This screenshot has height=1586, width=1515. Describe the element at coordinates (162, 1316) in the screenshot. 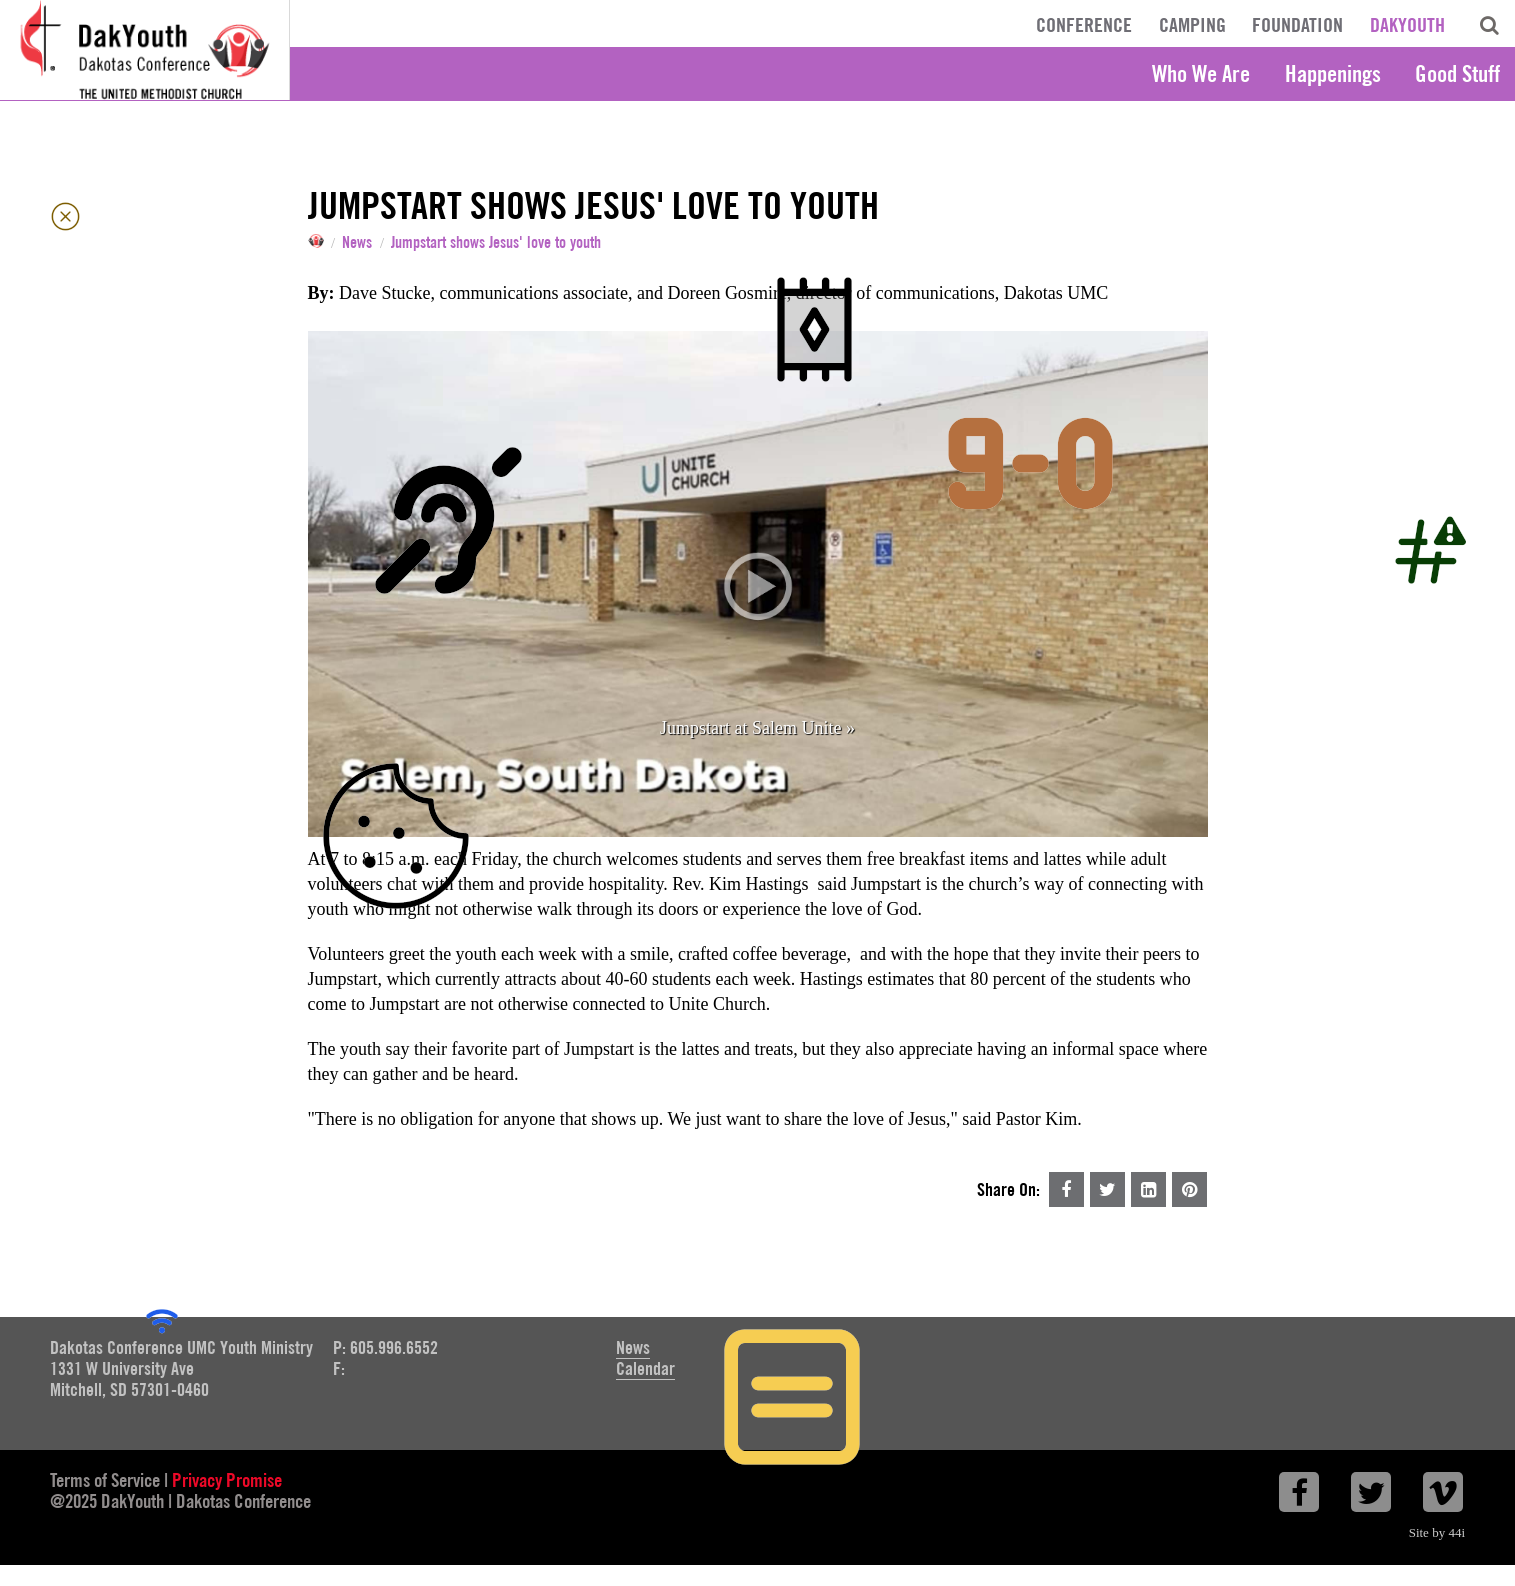

I see `indicates medium wifi signal strength` at that location.